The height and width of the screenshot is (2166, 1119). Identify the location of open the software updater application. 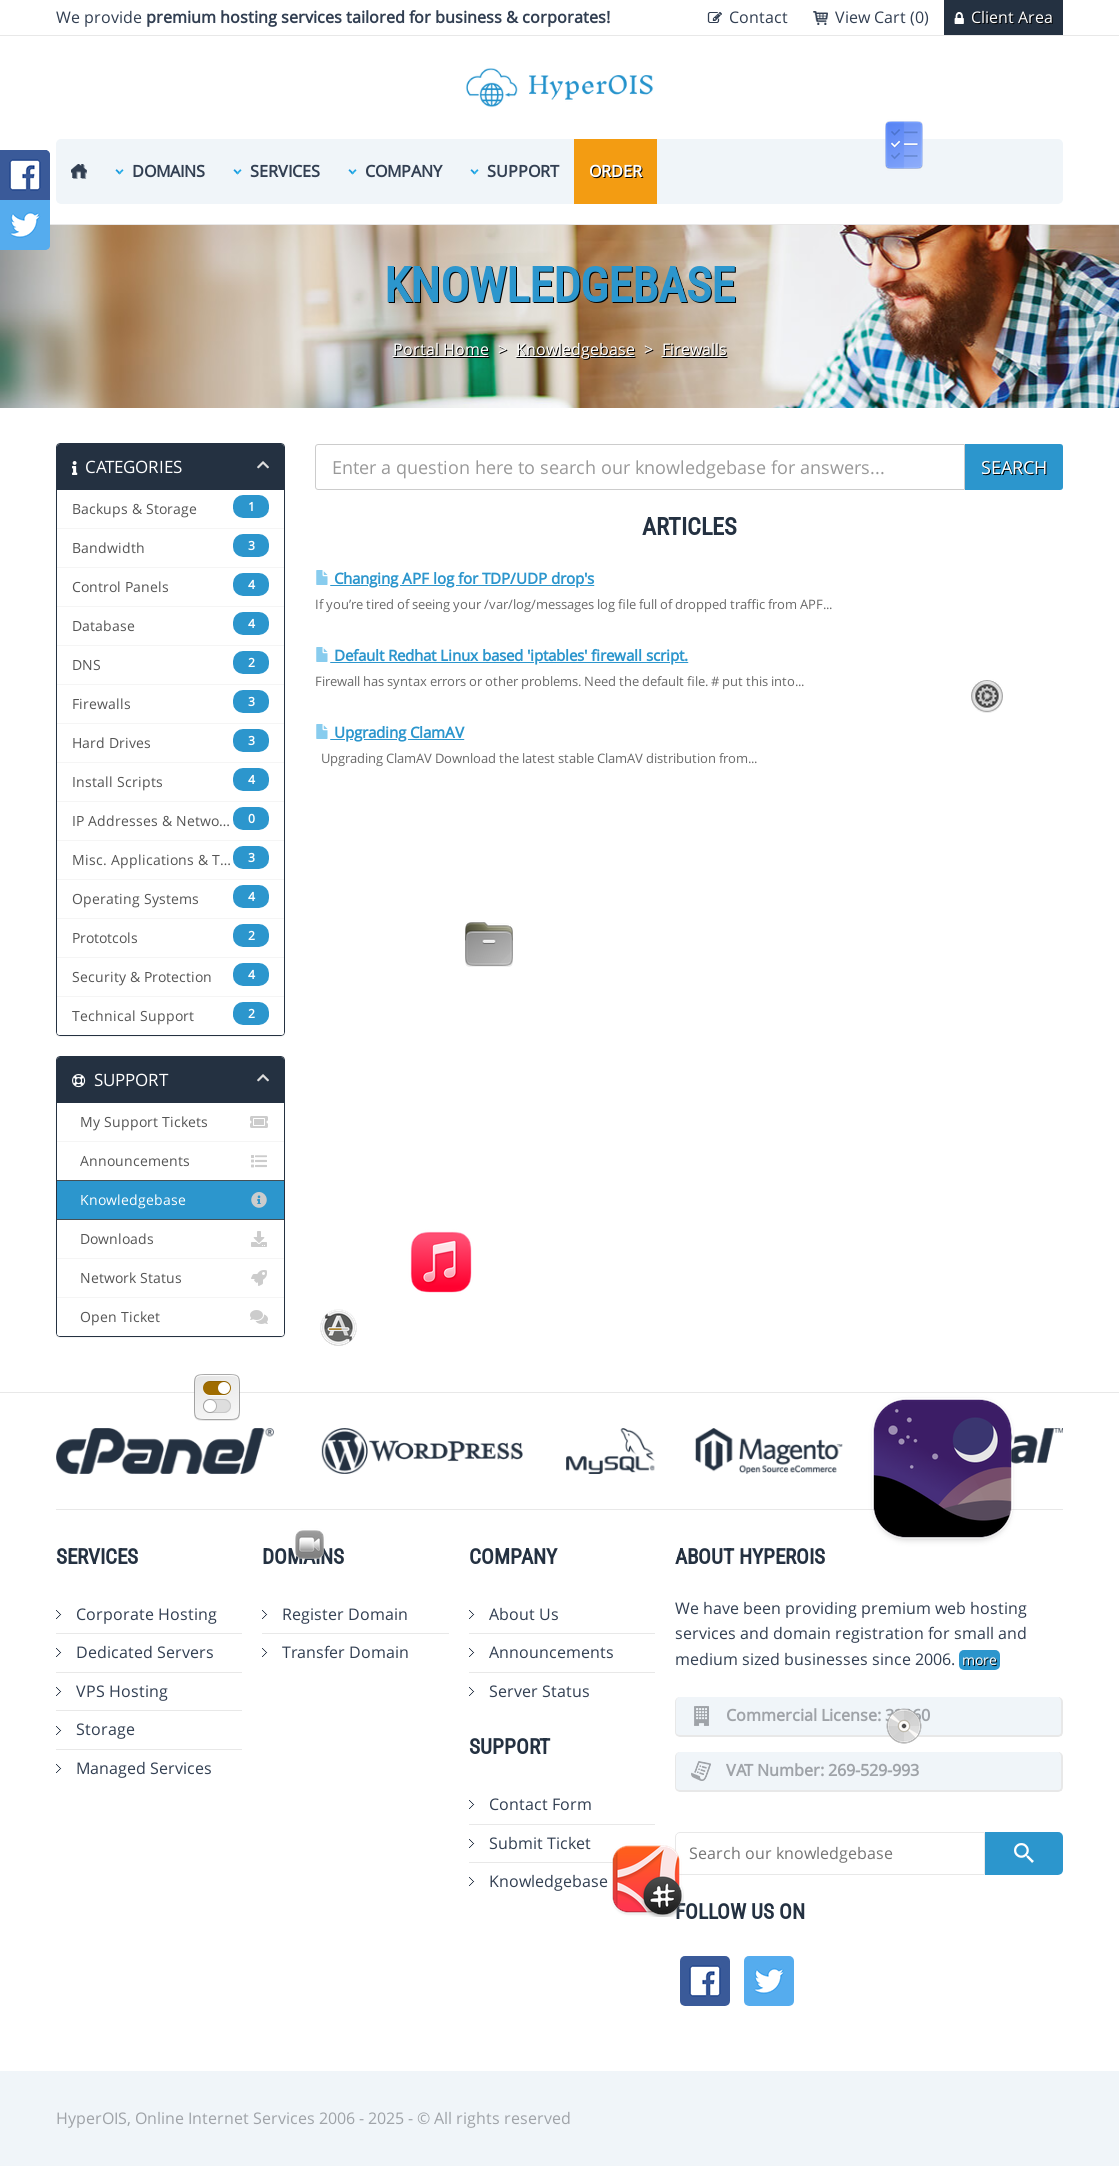
(338, 1327).